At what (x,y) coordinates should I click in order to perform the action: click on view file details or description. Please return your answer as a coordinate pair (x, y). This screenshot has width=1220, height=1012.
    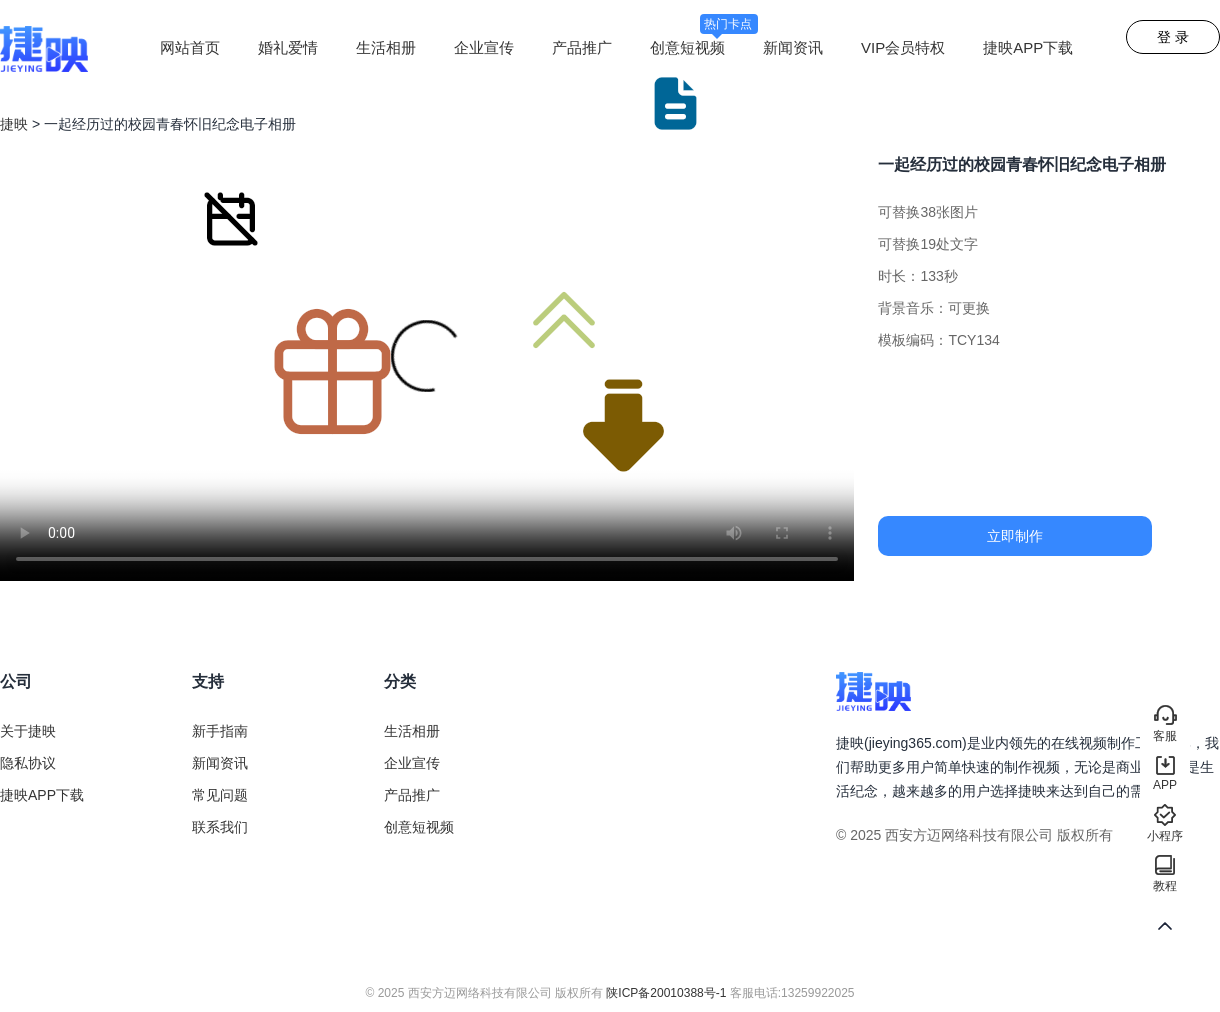
    Looking at the image, I should click on (675, 103).